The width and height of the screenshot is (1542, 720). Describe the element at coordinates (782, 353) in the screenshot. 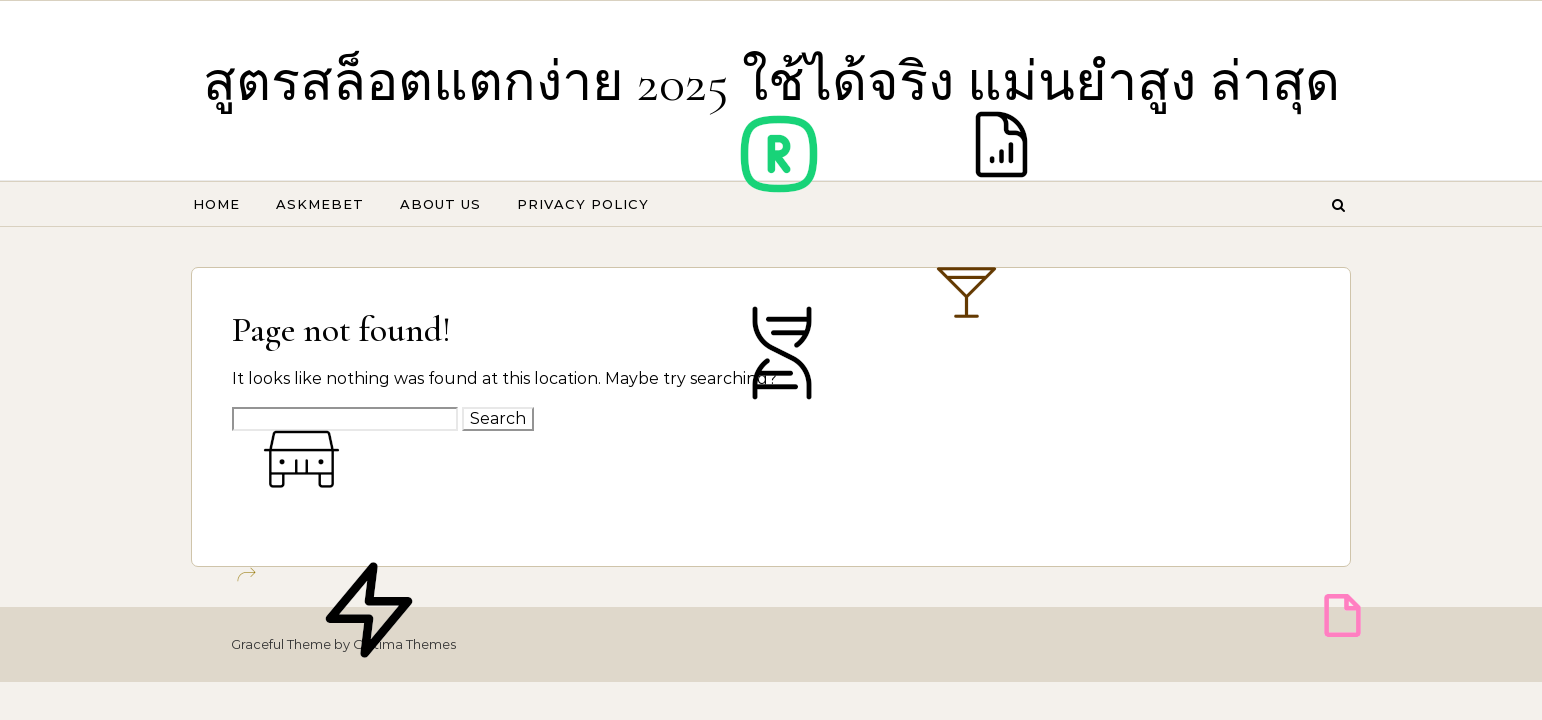

I see `access genetics or DNA-related features` at that location.